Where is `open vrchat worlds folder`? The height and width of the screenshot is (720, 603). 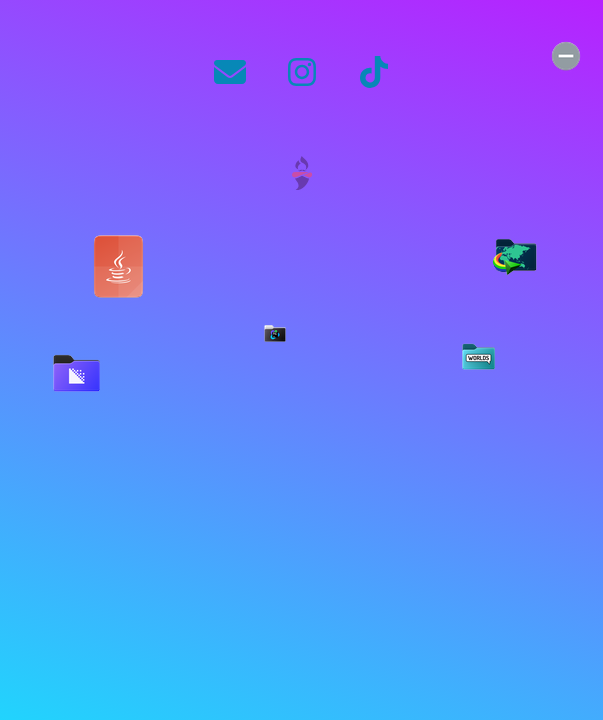
open vrchat worlds folder is located at coordinates (478, 357).